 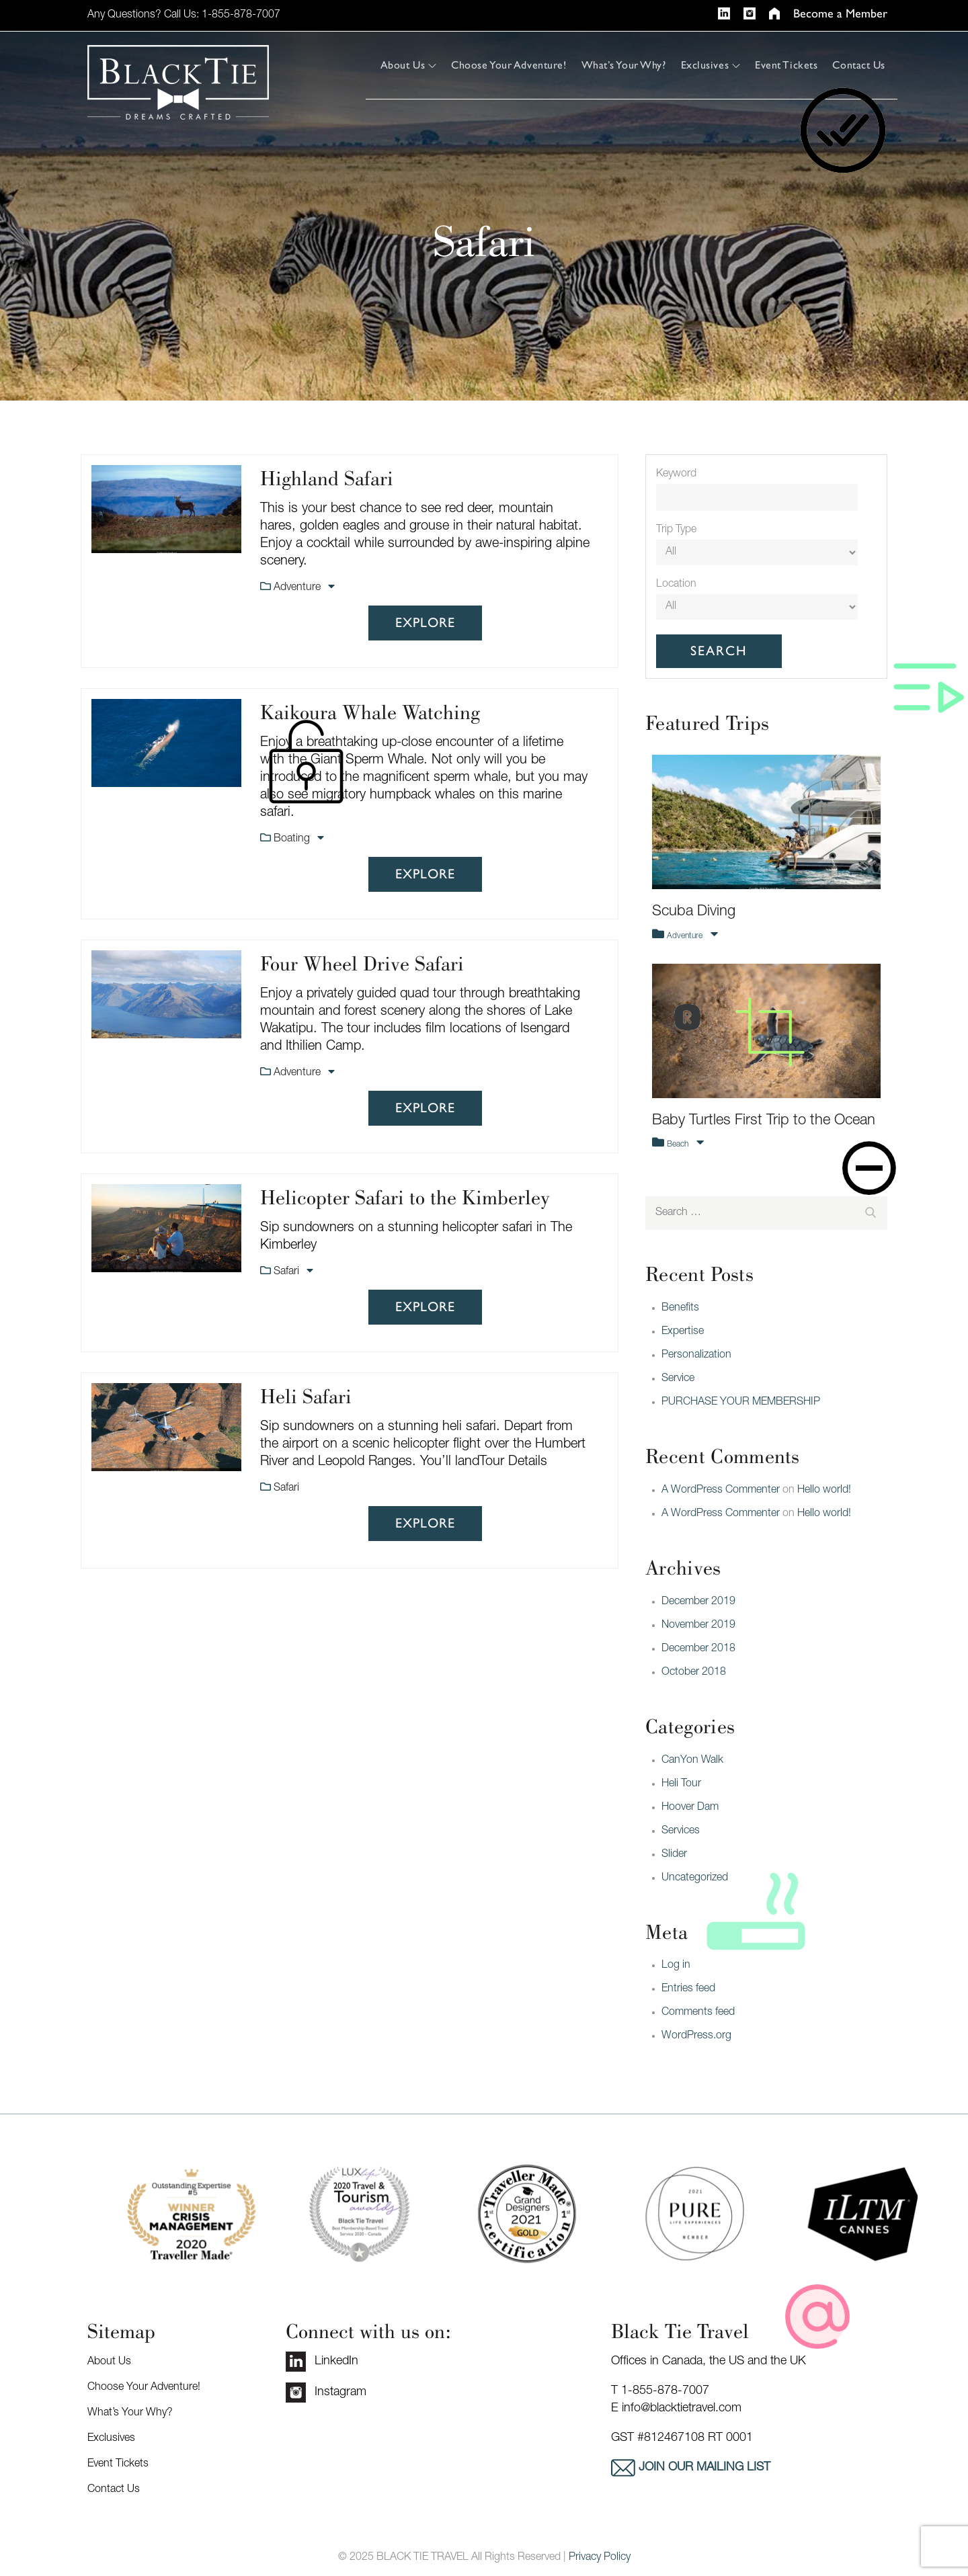 What do you see at coordinates (770, 1032) in the screenshot?
I see `crop an image` at bounding box center [770, 1032].